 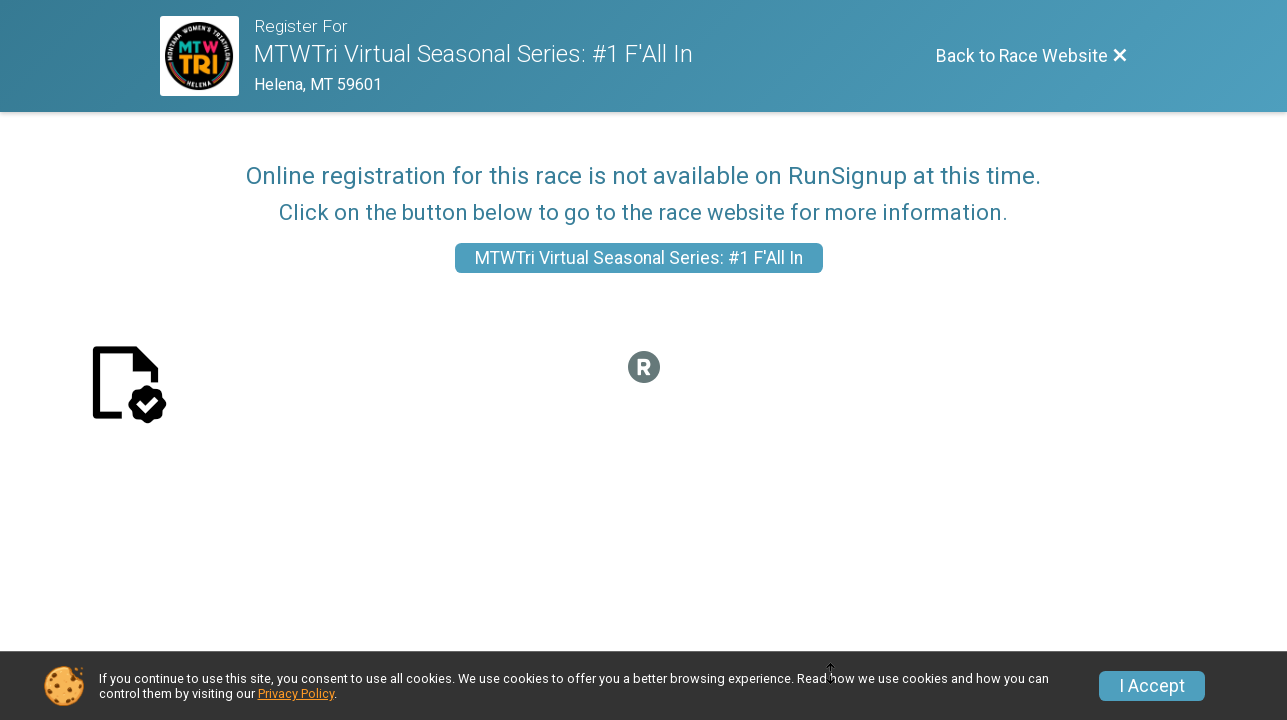 What do you see at coordinates (125, 382) in the screenshot?
I see `view verified contract document` at bounding box center [125, 382].